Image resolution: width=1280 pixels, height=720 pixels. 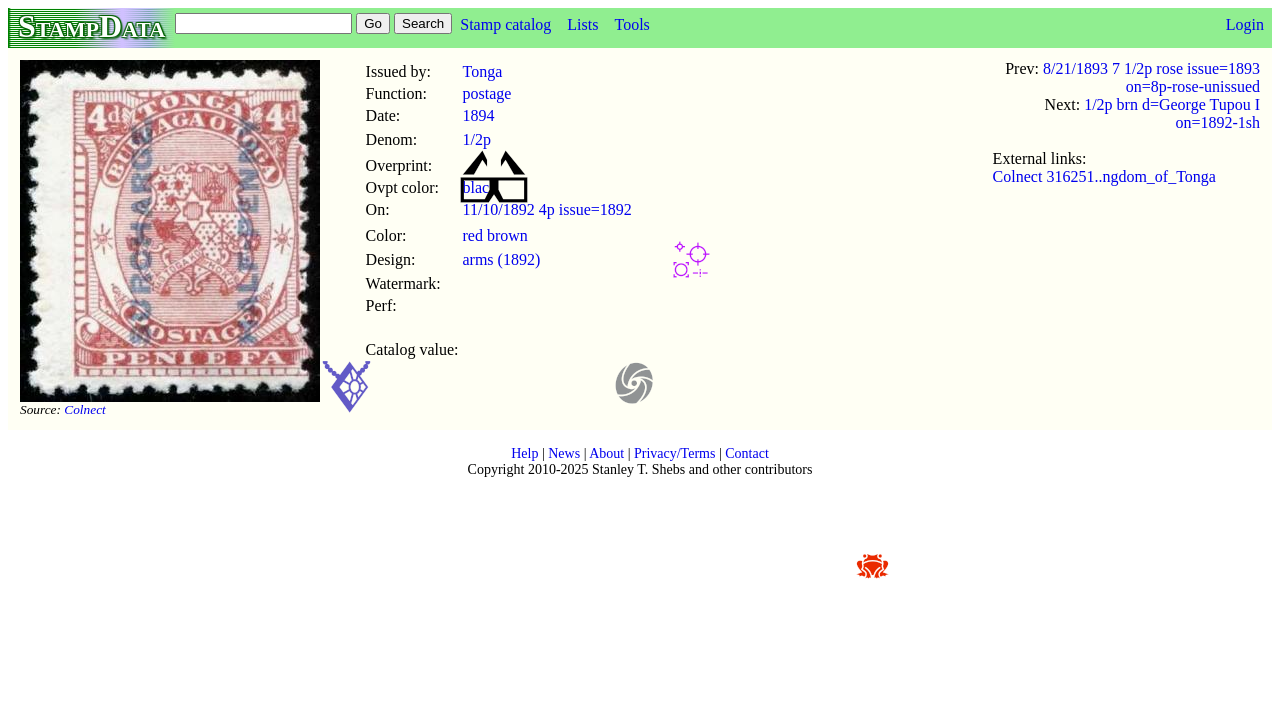 What do you see at coordinates (348, 387) in the screenshot?
I see `view equipped jewelry or accessories` at bounding box center [348, 387].